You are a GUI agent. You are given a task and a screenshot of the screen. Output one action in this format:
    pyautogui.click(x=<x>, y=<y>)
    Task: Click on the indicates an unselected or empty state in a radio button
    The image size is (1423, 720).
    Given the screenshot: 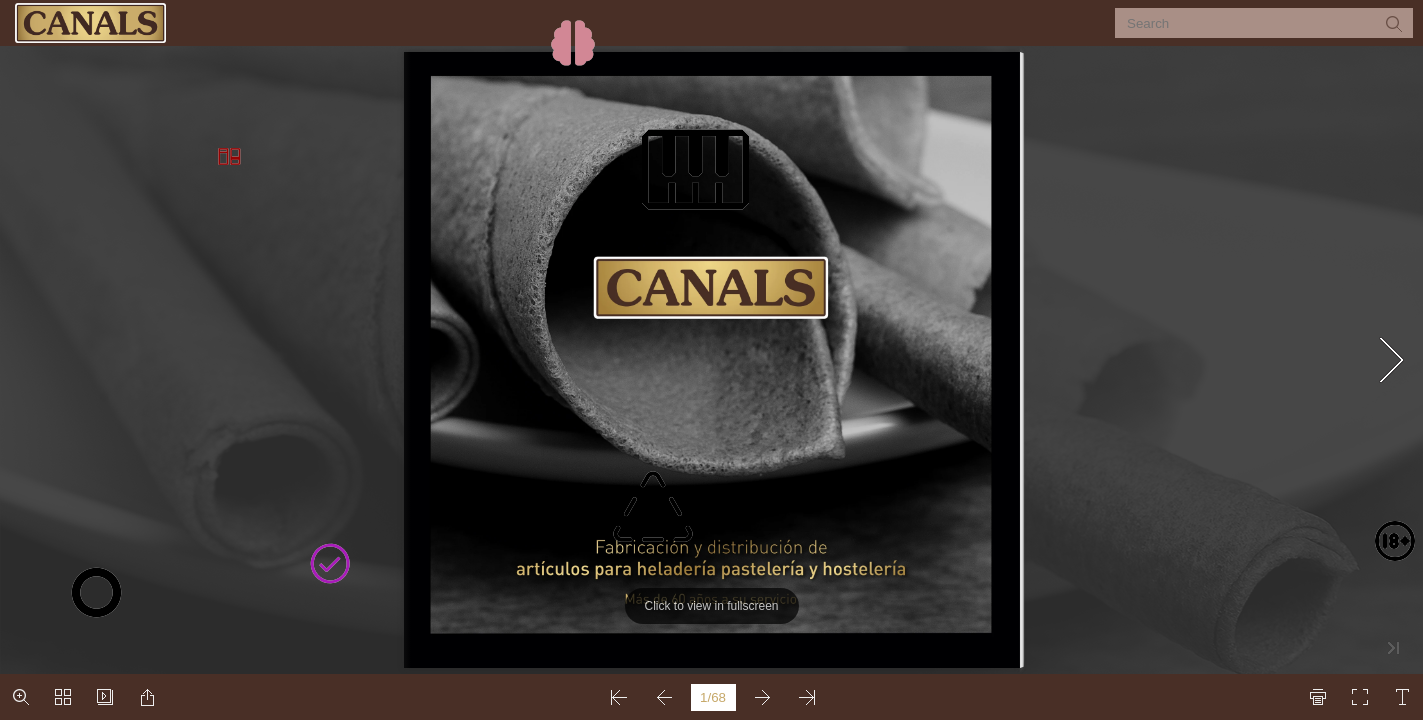 What is the action you would take?
    pyautogui.click(x=96, y=592)
    